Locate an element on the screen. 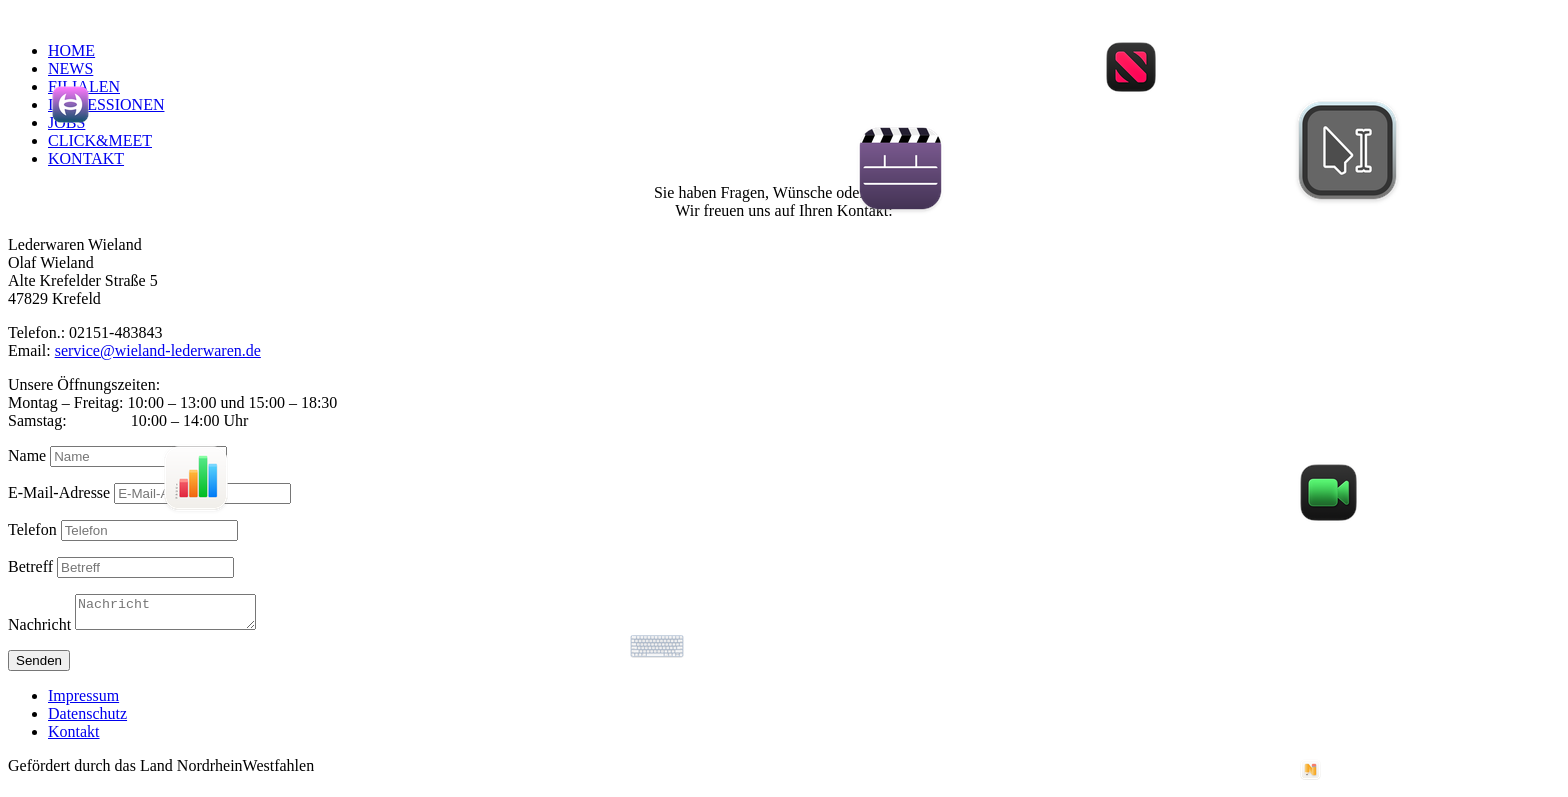 The image size is (1568, 797). open facetime app is located at coordinates (1328, 492).